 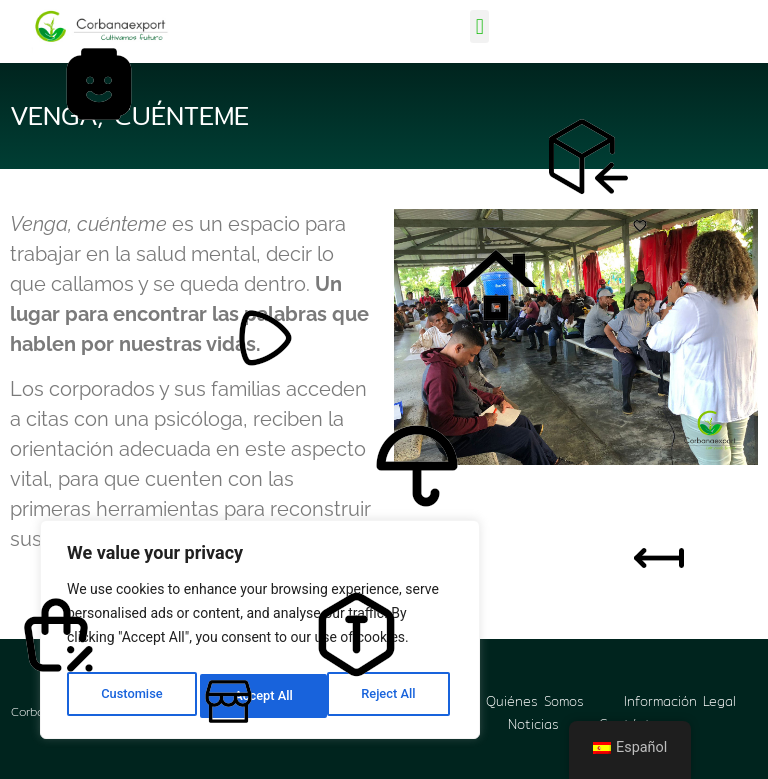 What do you see at coordinates (496, 287) in the screenshot?
I see `access roofing or home improvement services` at bounding box center [496, 287].